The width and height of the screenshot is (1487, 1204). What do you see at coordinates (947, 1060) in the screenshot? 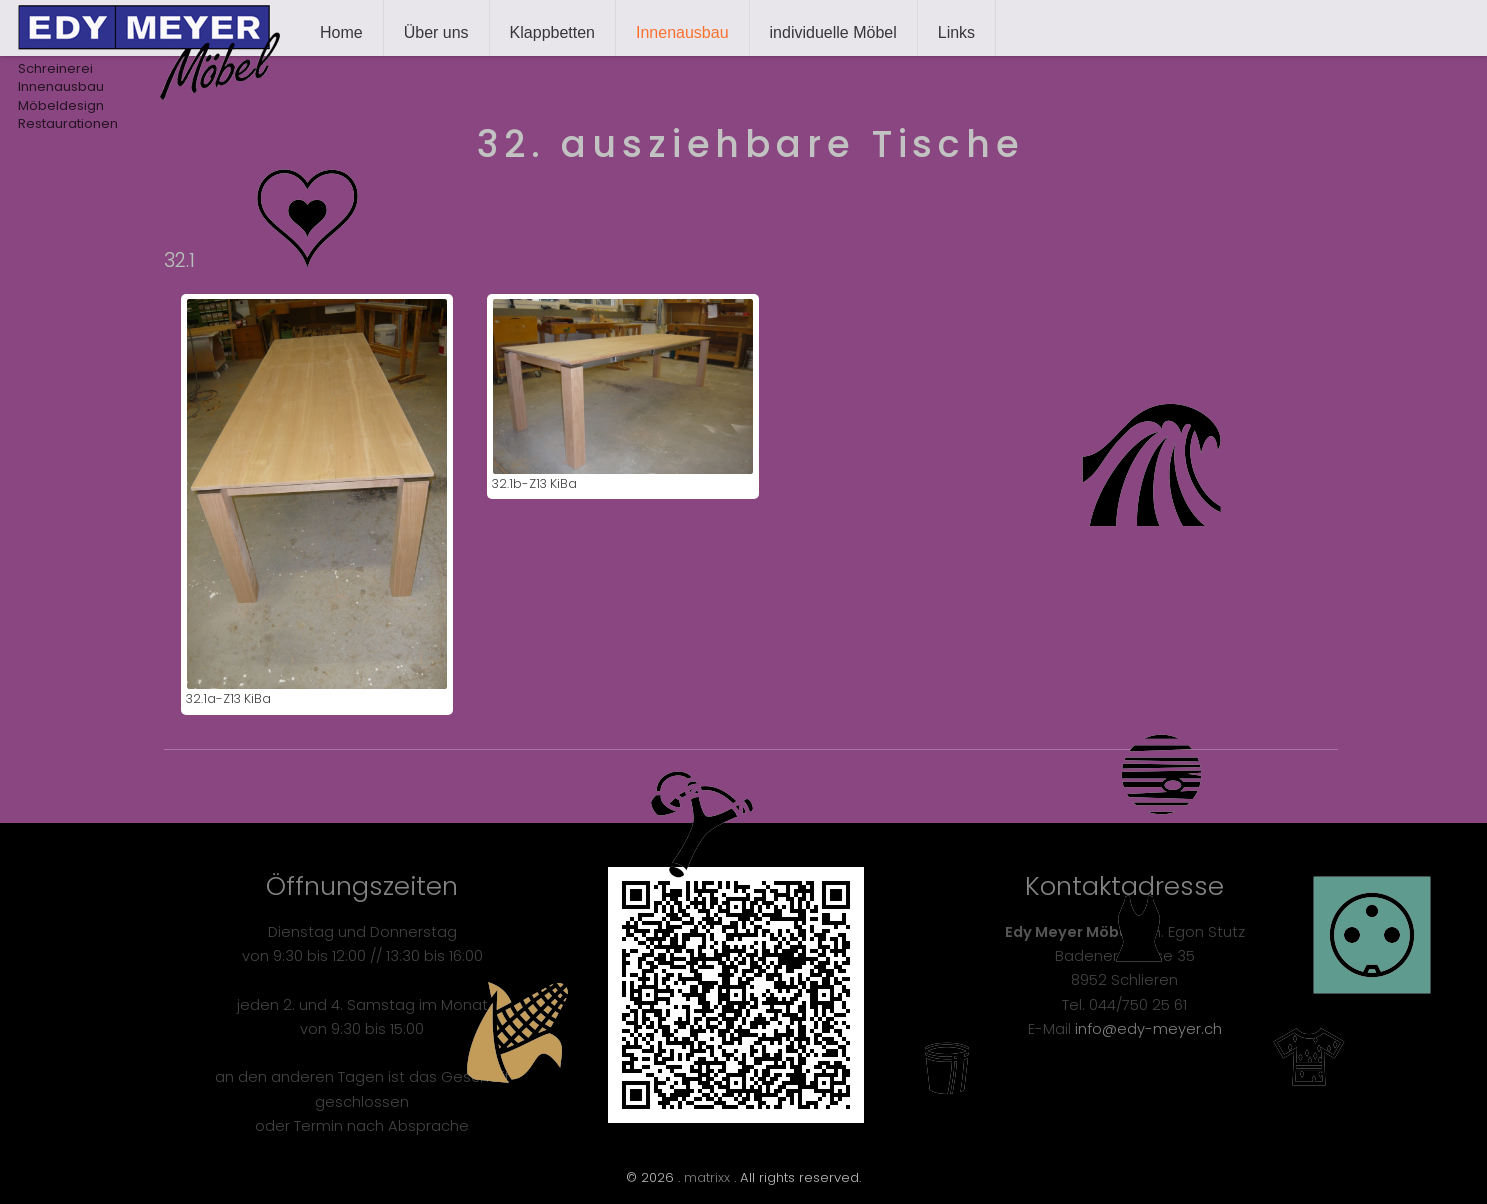
I see `empty trash or recycle bin` at bounding box center [947, 1060].